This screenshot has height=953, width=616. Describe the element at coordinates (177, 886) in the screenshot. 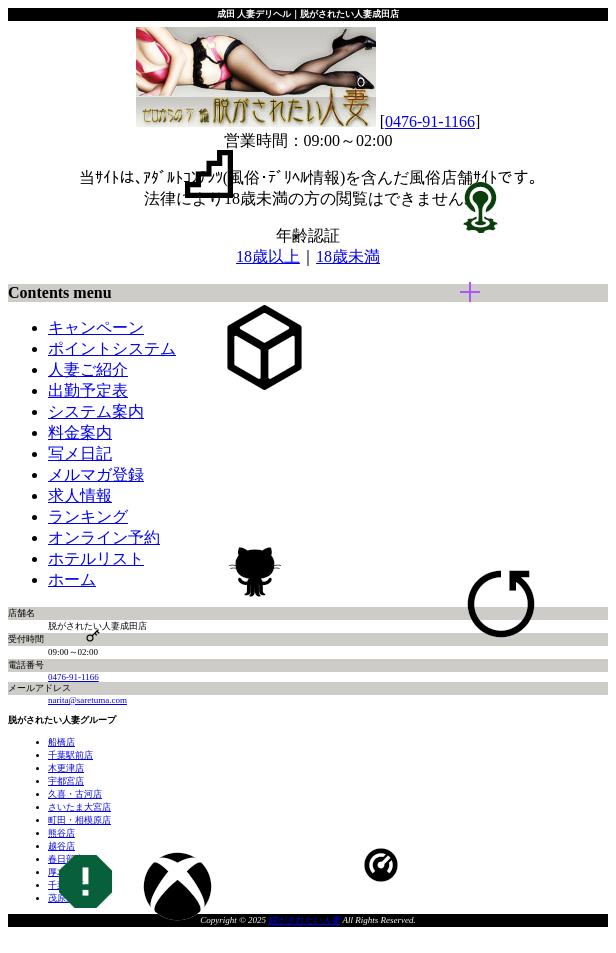

I see `open xbox app` at that location.